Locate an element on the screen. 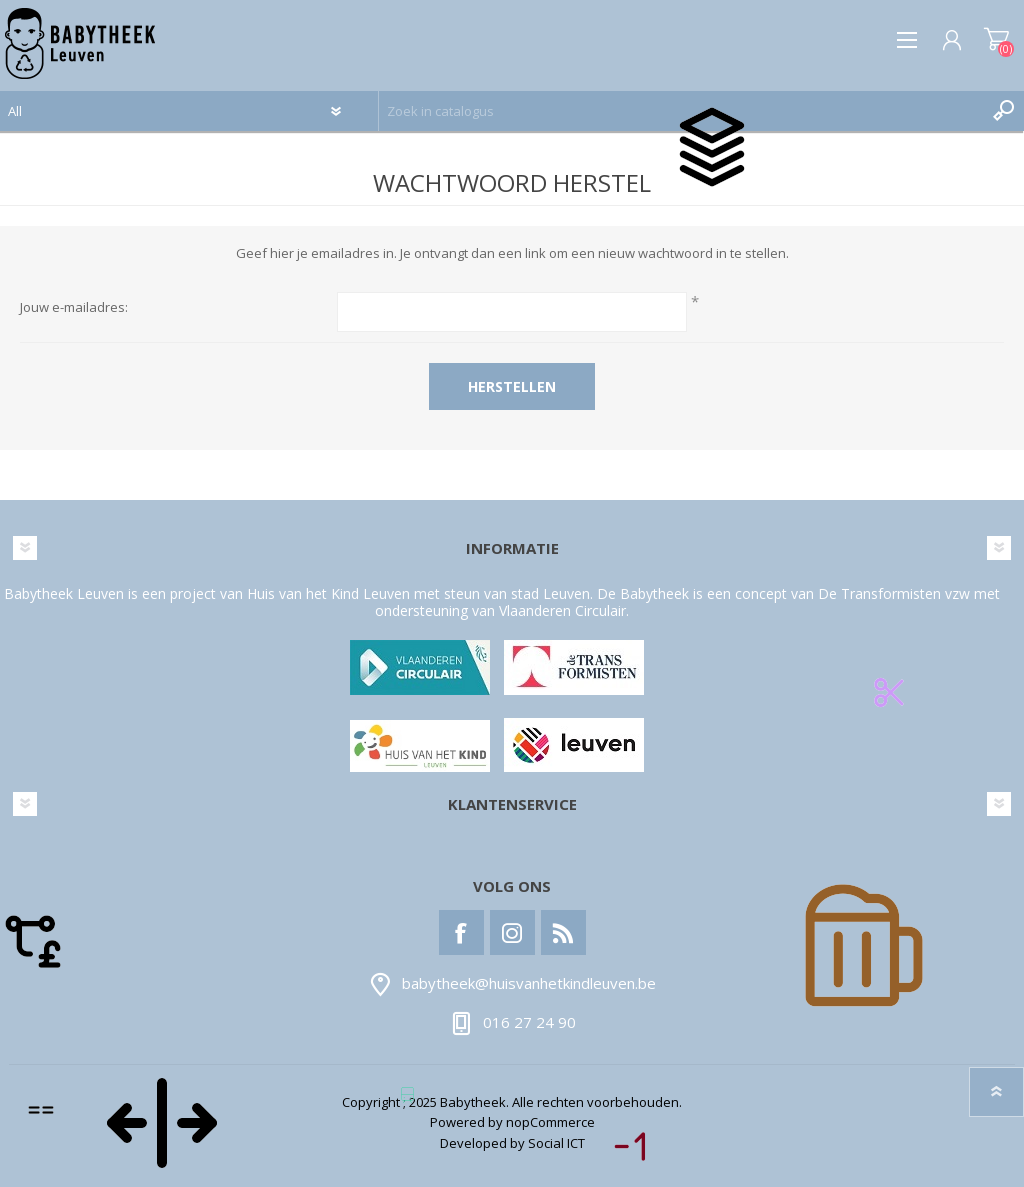 The width and height of the screenshot is (1024, 1187). indicates equality or comparison between values is located at coordinates (41, 1110).